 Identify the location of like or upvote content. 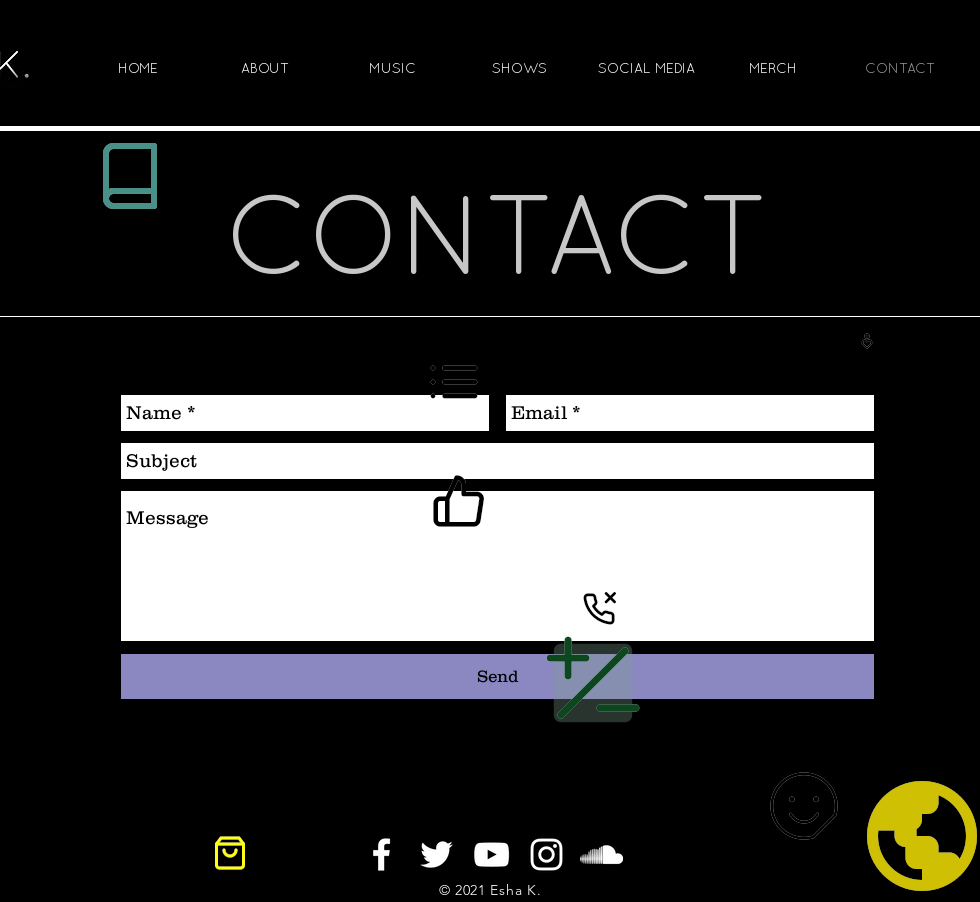
(459, 501).